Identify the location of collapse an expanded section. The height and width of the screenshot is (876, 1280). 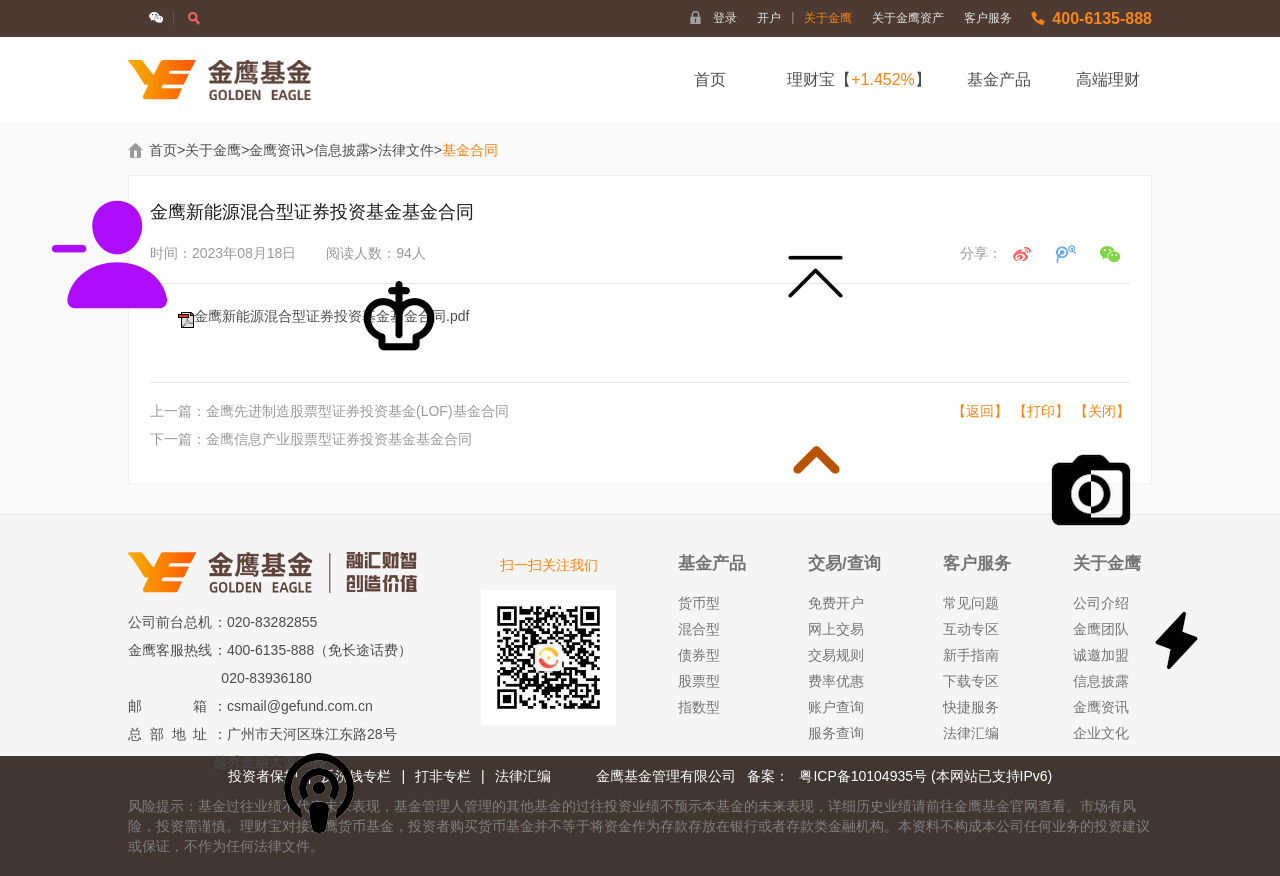
(816, 457).